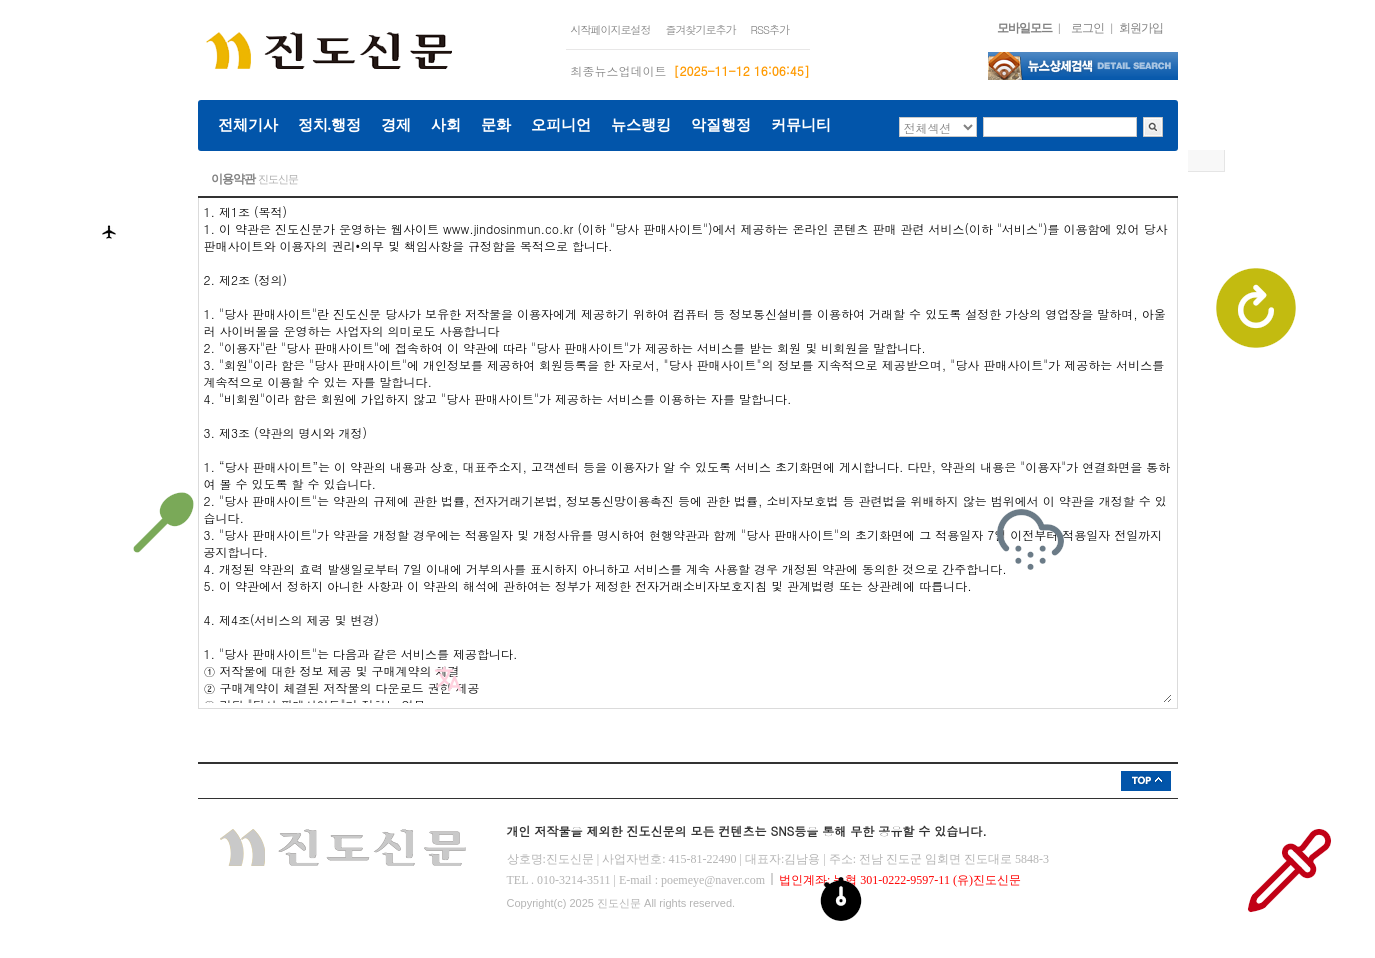 The height and width of the screenshot is (958, 1375). I want to click on refresh or reload content, so click(1256, 308).